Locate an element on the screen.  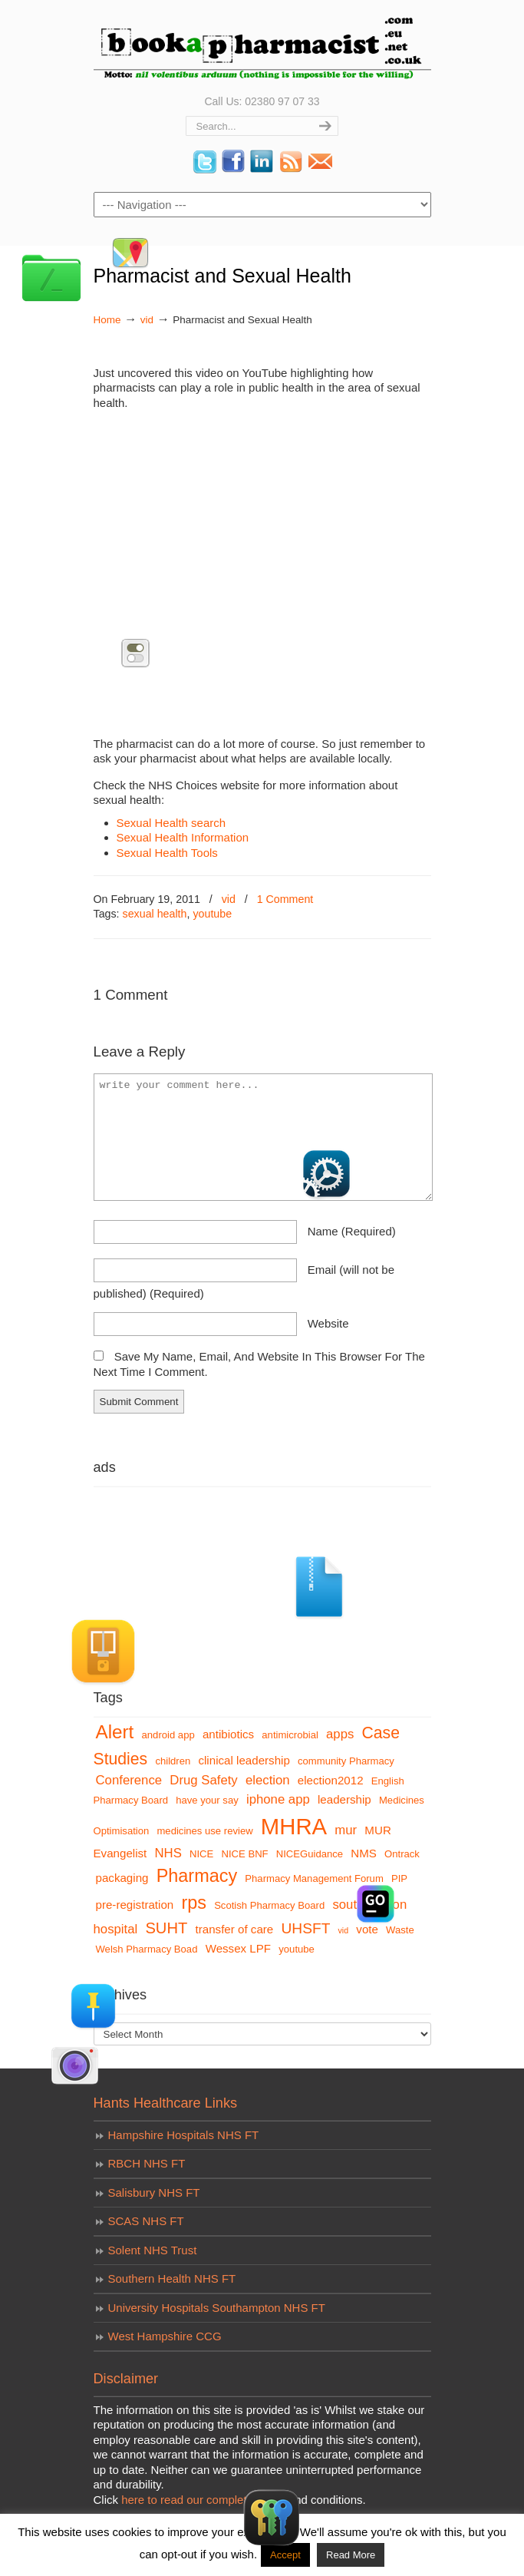
an archive file in .ar format is located at coordinates (319, 1588).